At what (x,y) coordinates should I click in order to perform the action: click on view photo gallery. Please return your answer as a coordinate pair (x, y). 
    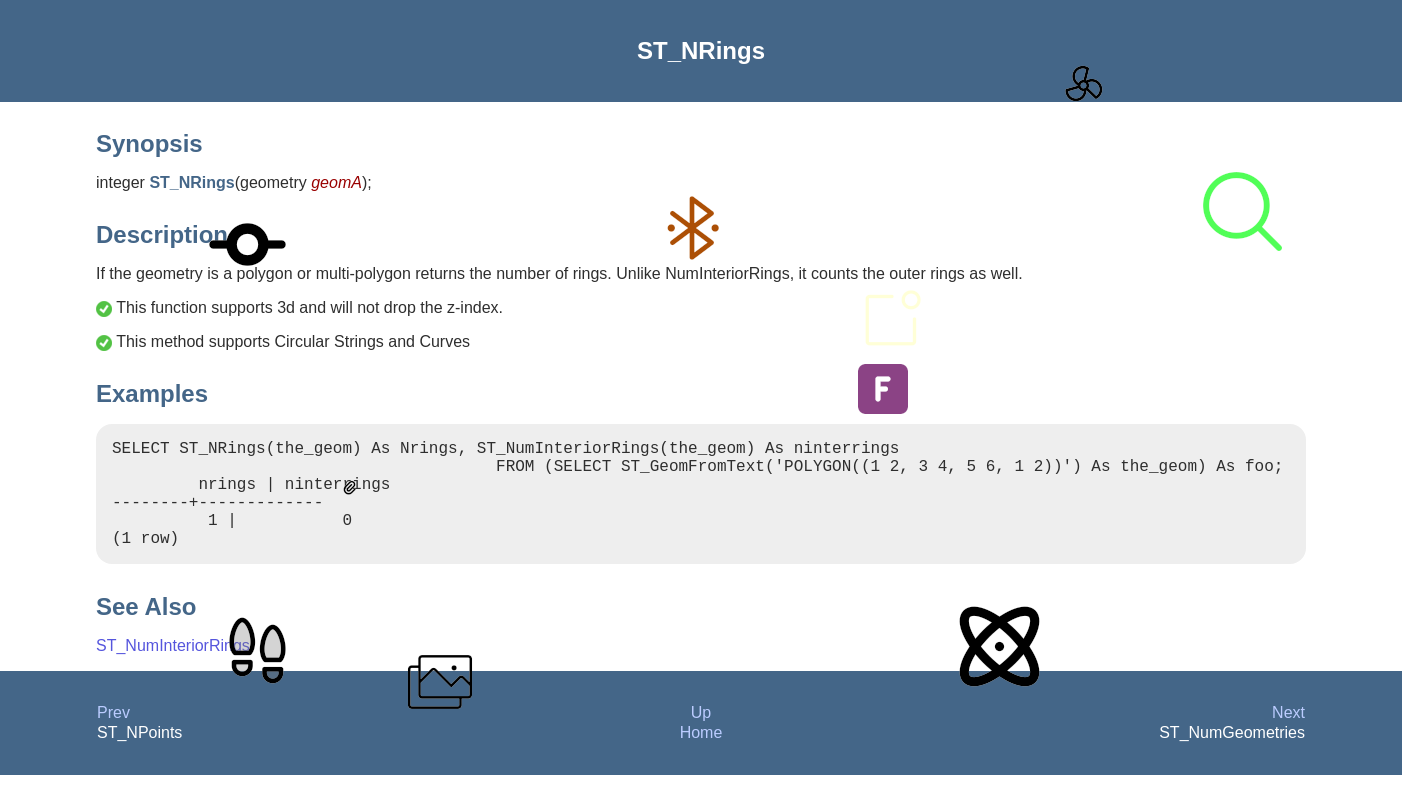
    Looking at the image, I should click on (440, 682).